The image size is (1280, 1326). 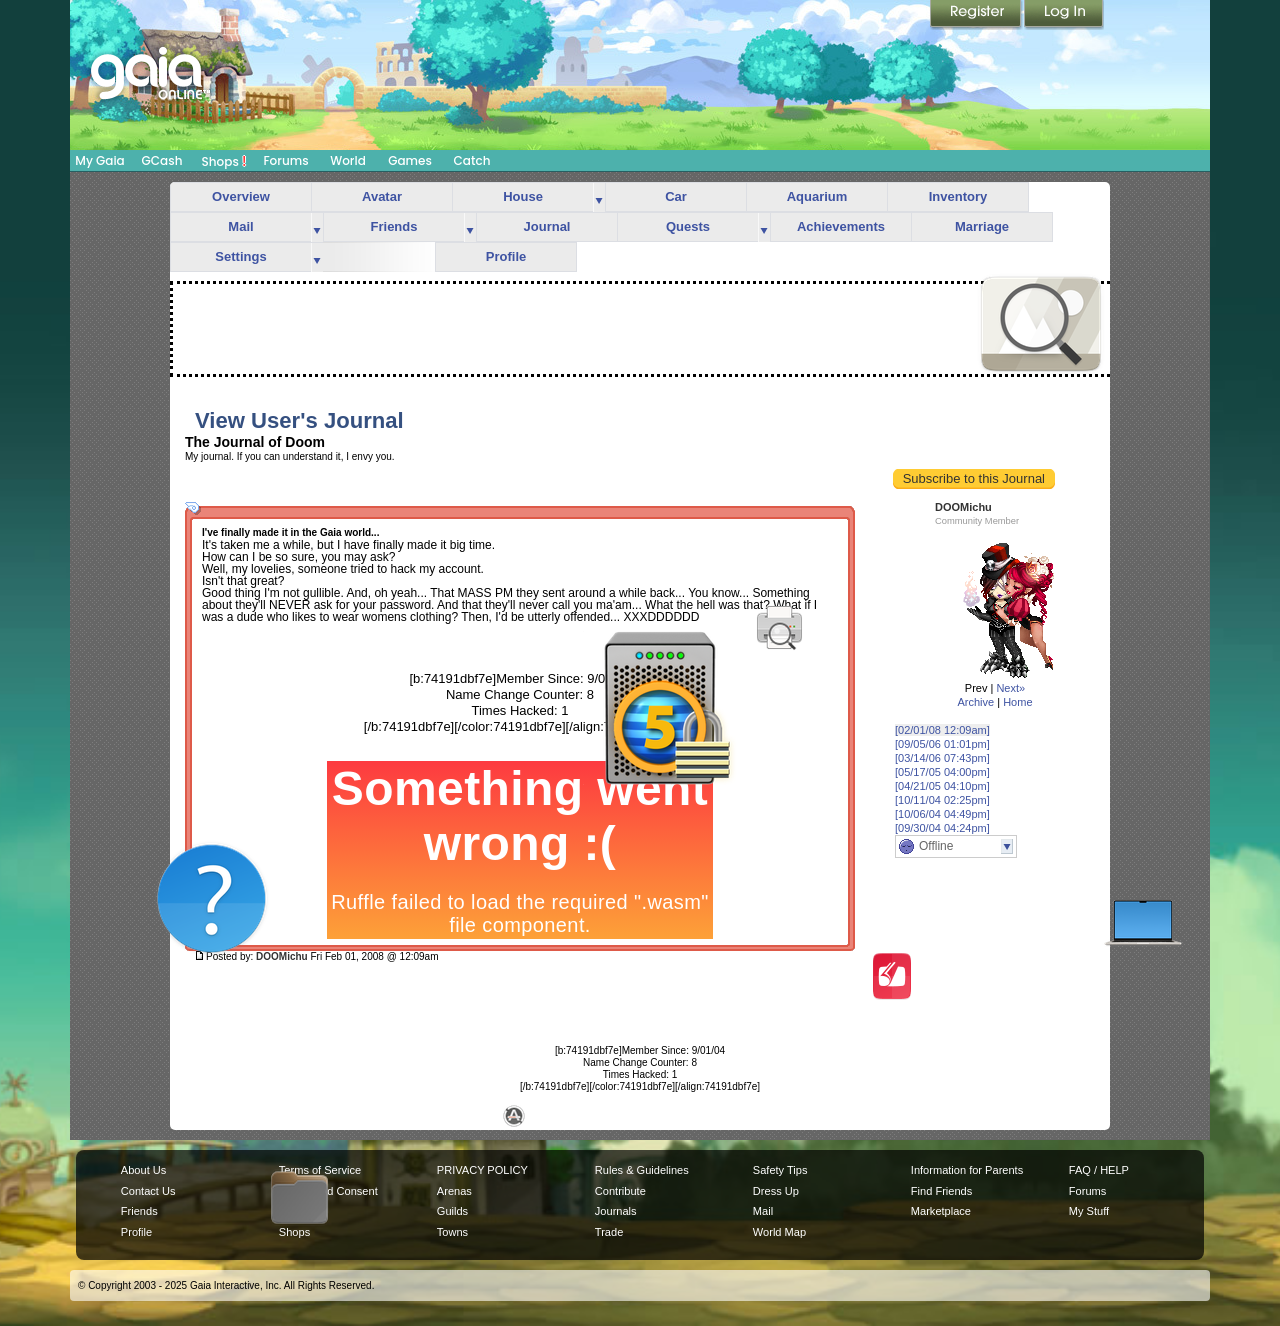 I want to click on open eye of mate image viewer application, so click(x=1041, y=324).